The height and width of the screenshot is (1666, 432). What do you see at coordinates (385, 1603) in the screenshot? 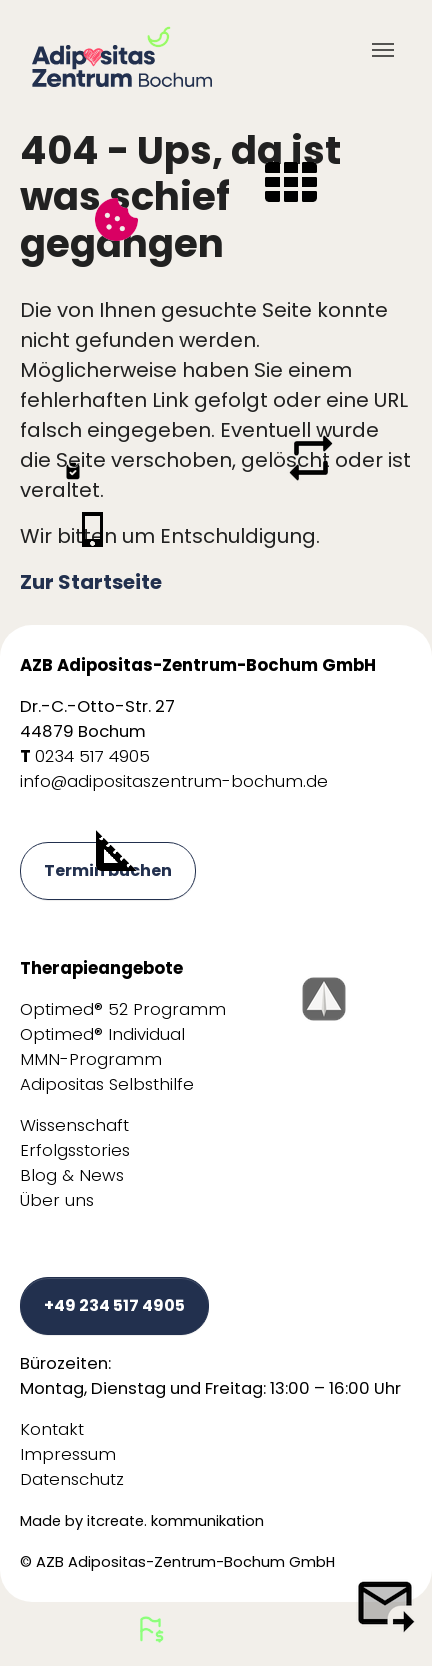
I see `forward an email to another recipient` at bounding box center [385, 1603].